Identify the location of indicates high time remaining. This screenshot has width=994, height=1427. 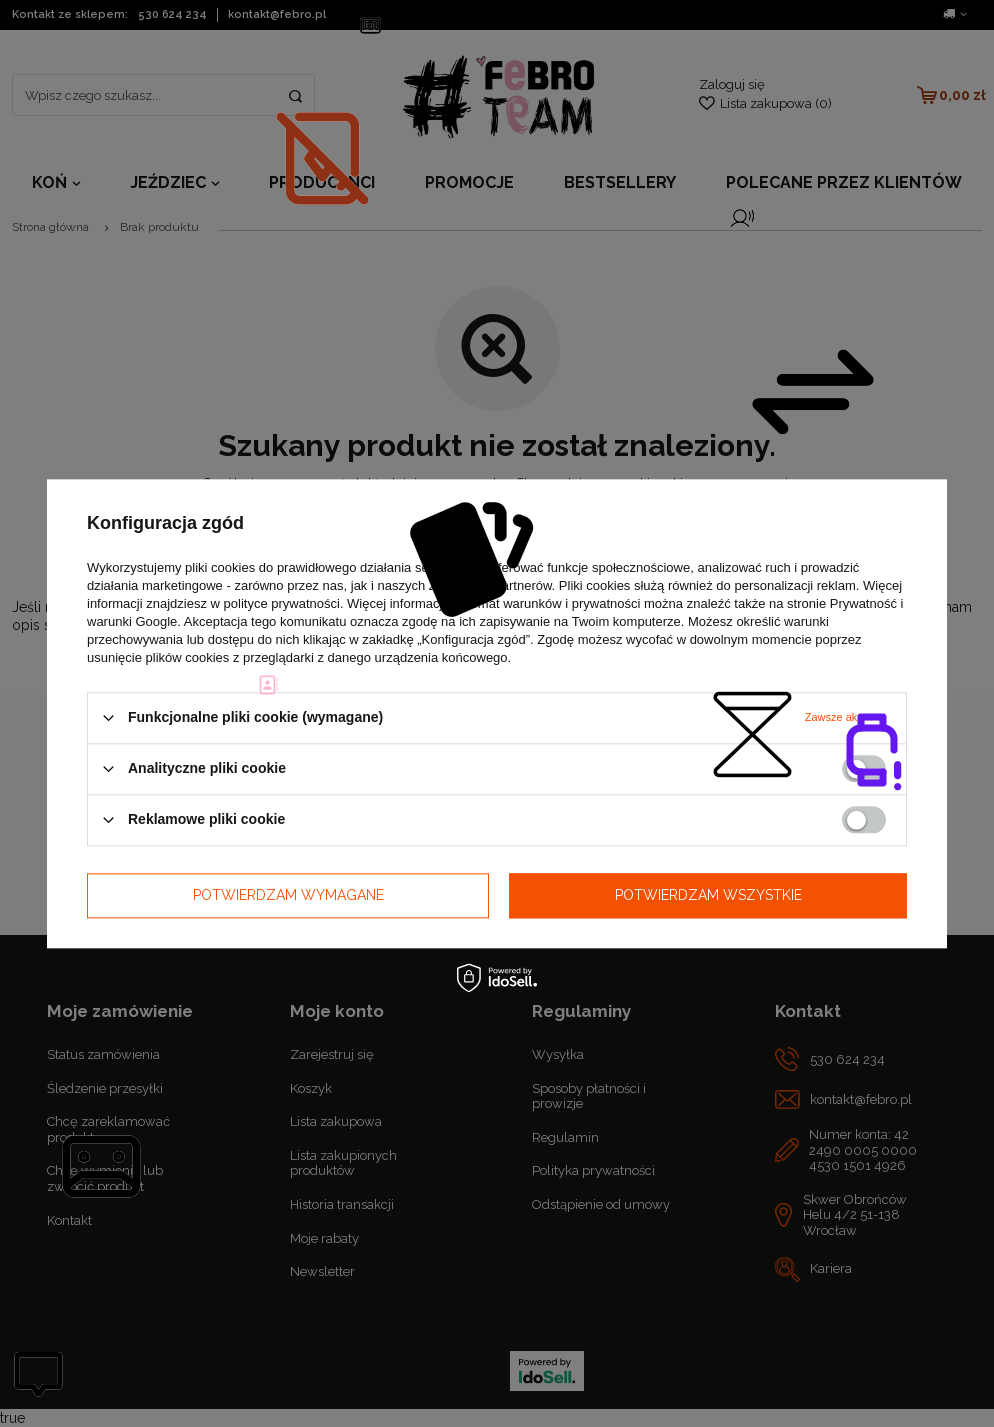
(752, 734).